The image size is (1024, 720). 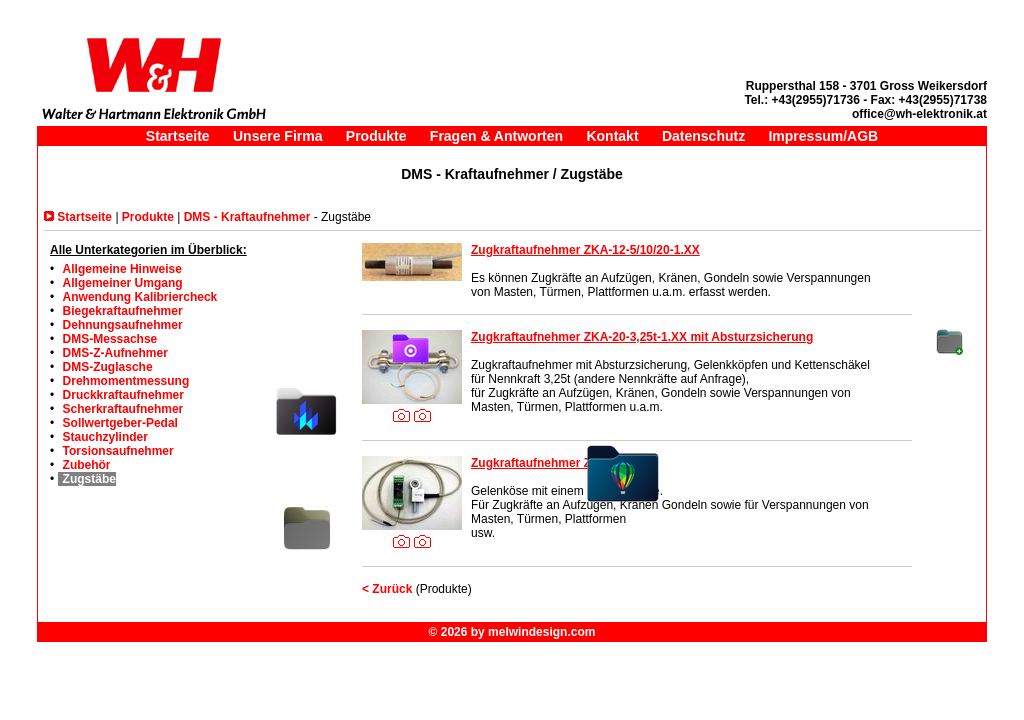 I want to click on open wondershare orgcharting project folder, so click(x=410, y=349).